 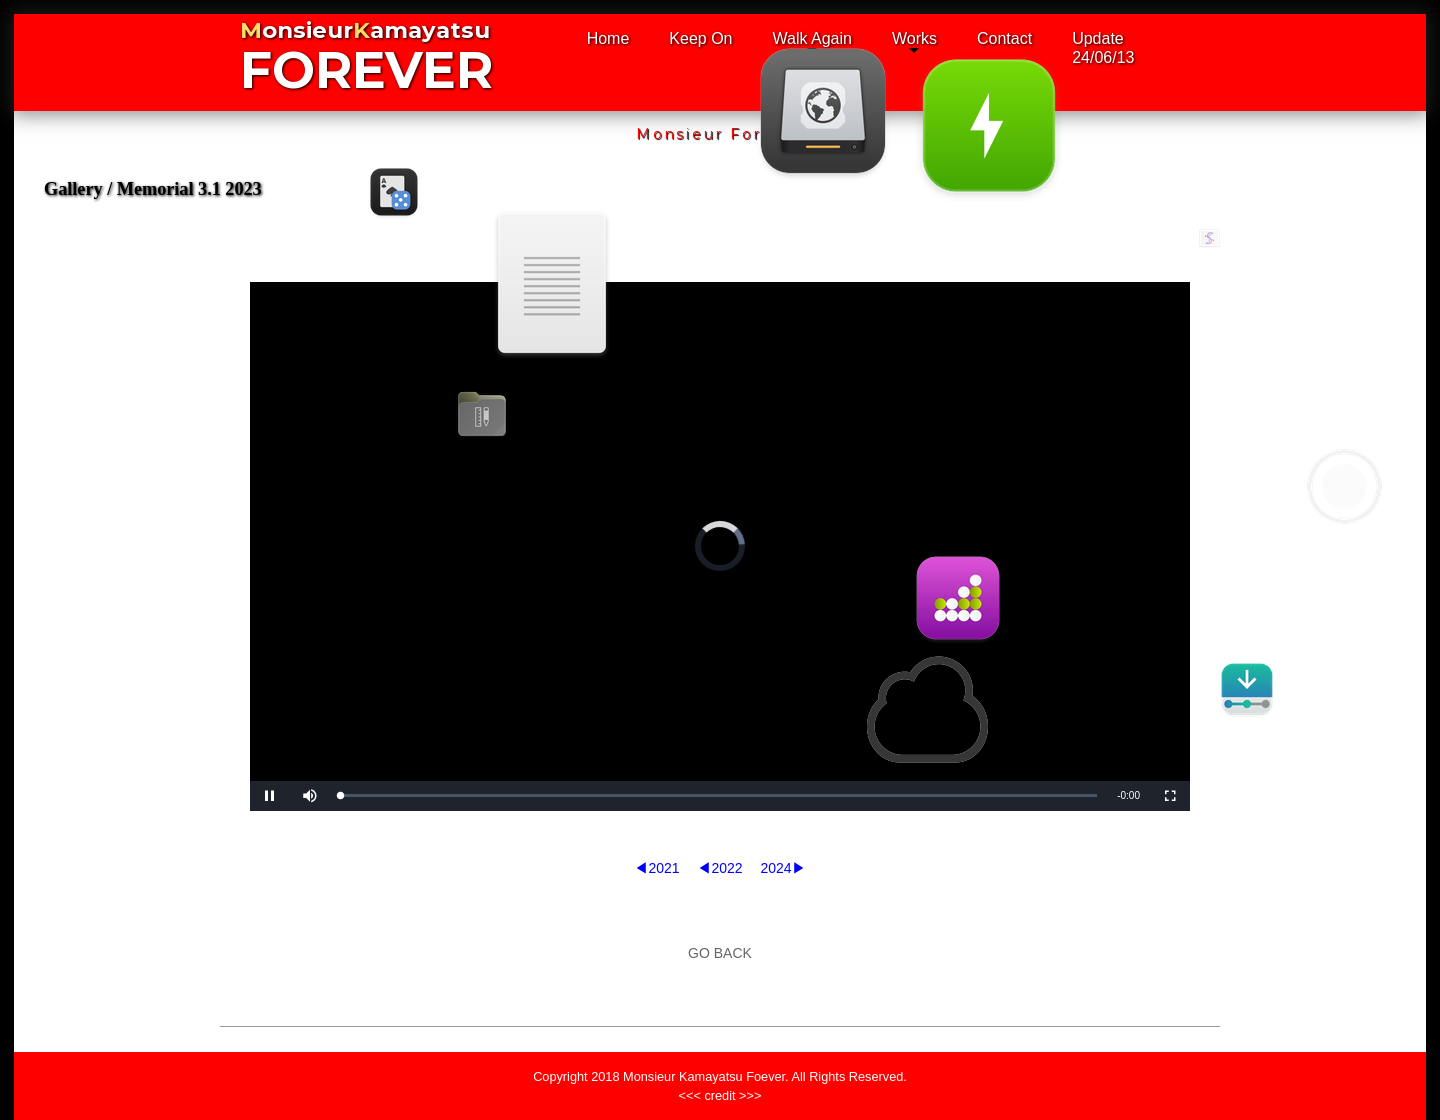 I want to click on open a text template file, so click(x=552, y=285).